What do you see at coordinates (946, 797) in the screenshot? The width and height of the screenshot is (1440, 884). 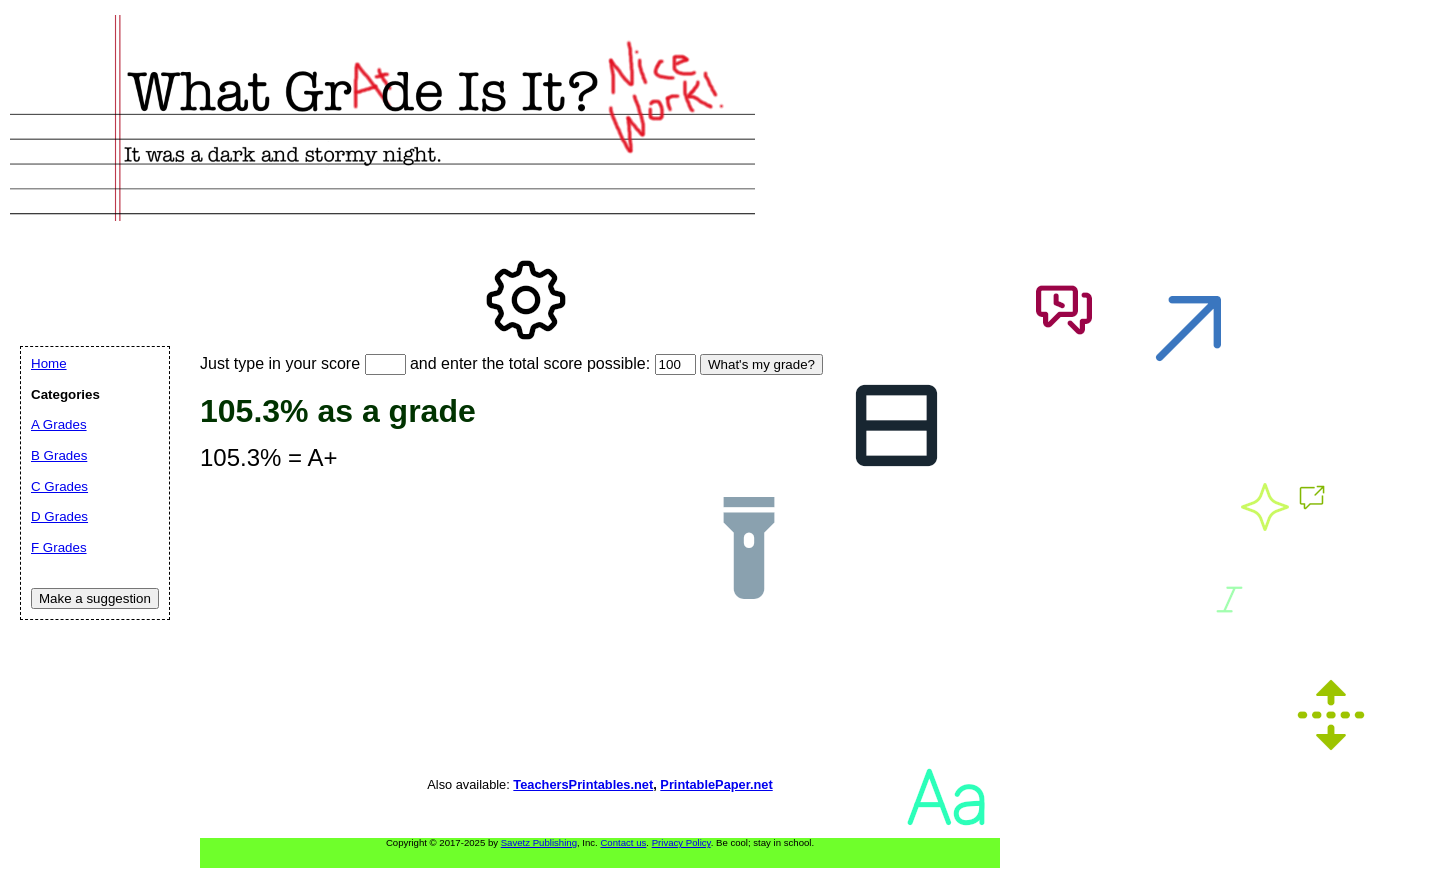 I see `change text formatting or font settings` at bounding box center [946, 797].